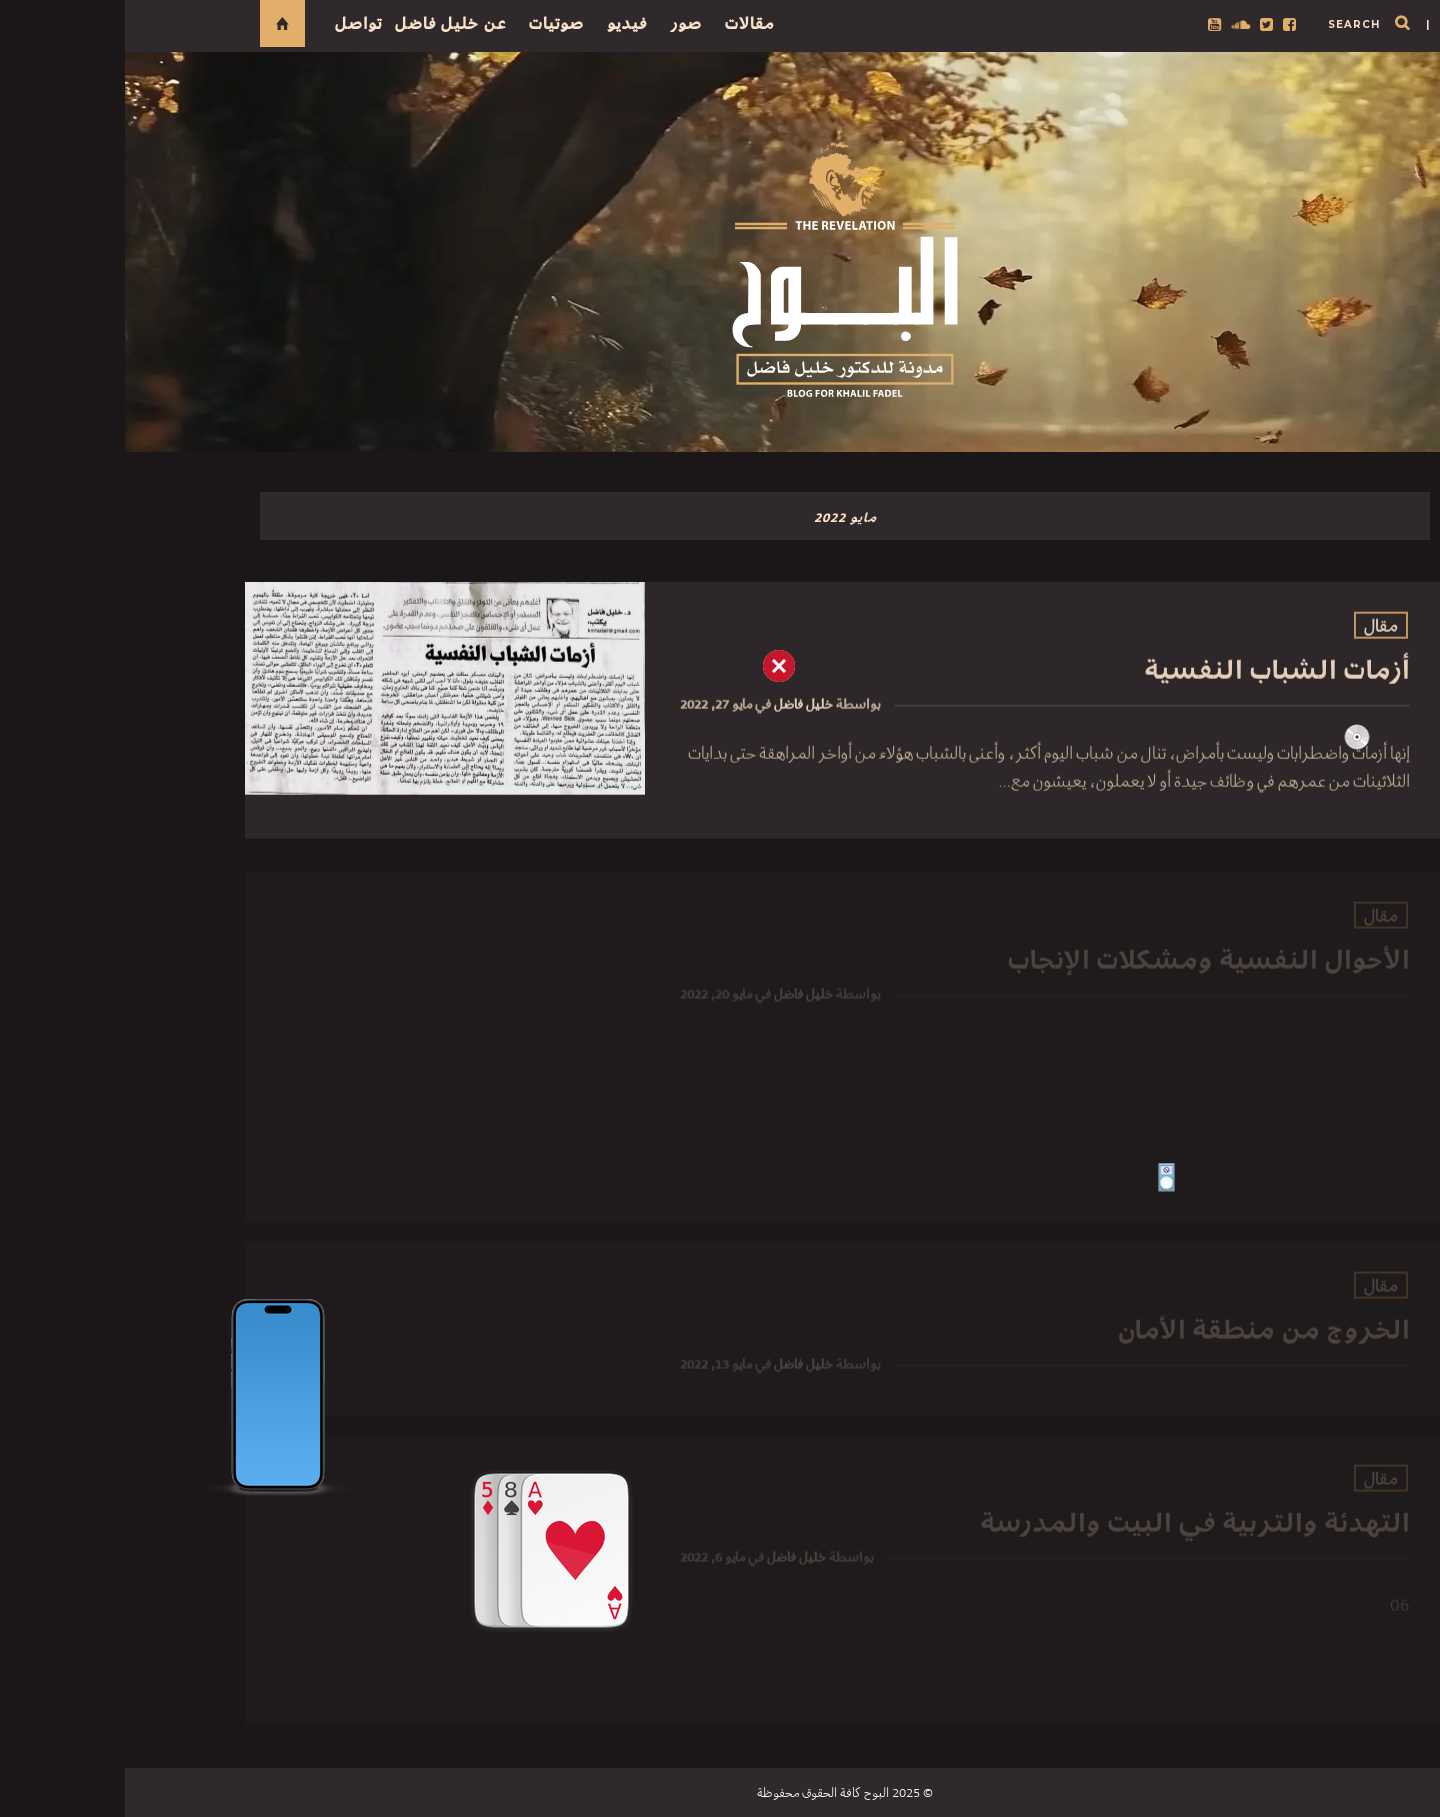 The image size is (1440, 1817). What do you see at coordinates (1357, 737) in the screenshot?
I see `unmount or eject a DVD disc` at bounding box center [1357, 737].